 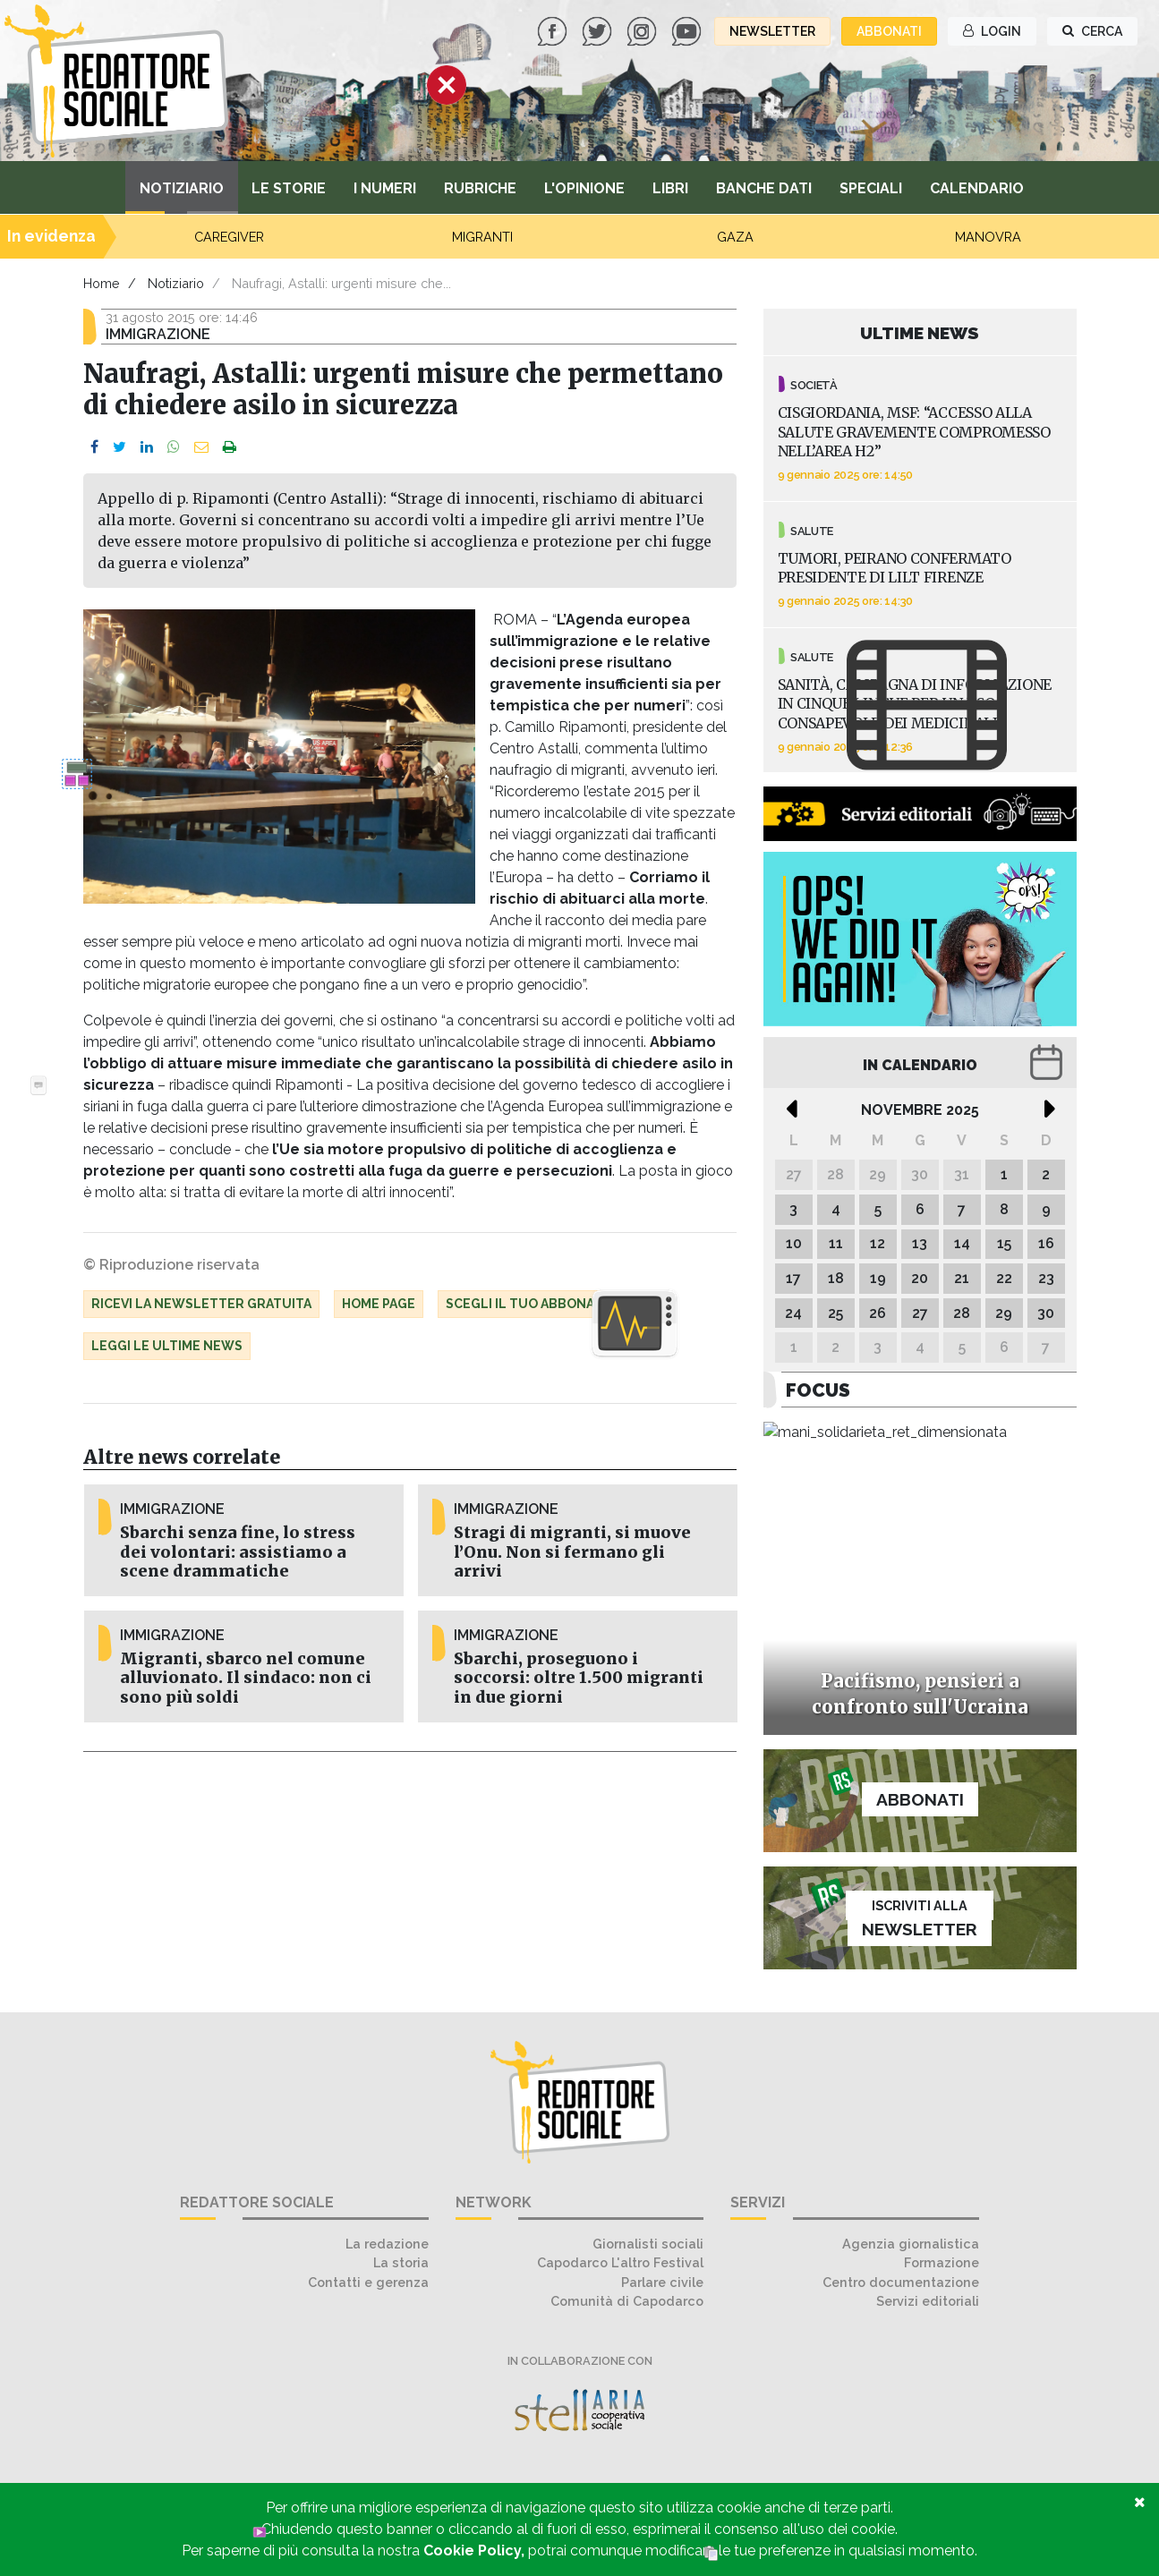 I want to click on open celluloid media player, so click(x=260, y=2532).